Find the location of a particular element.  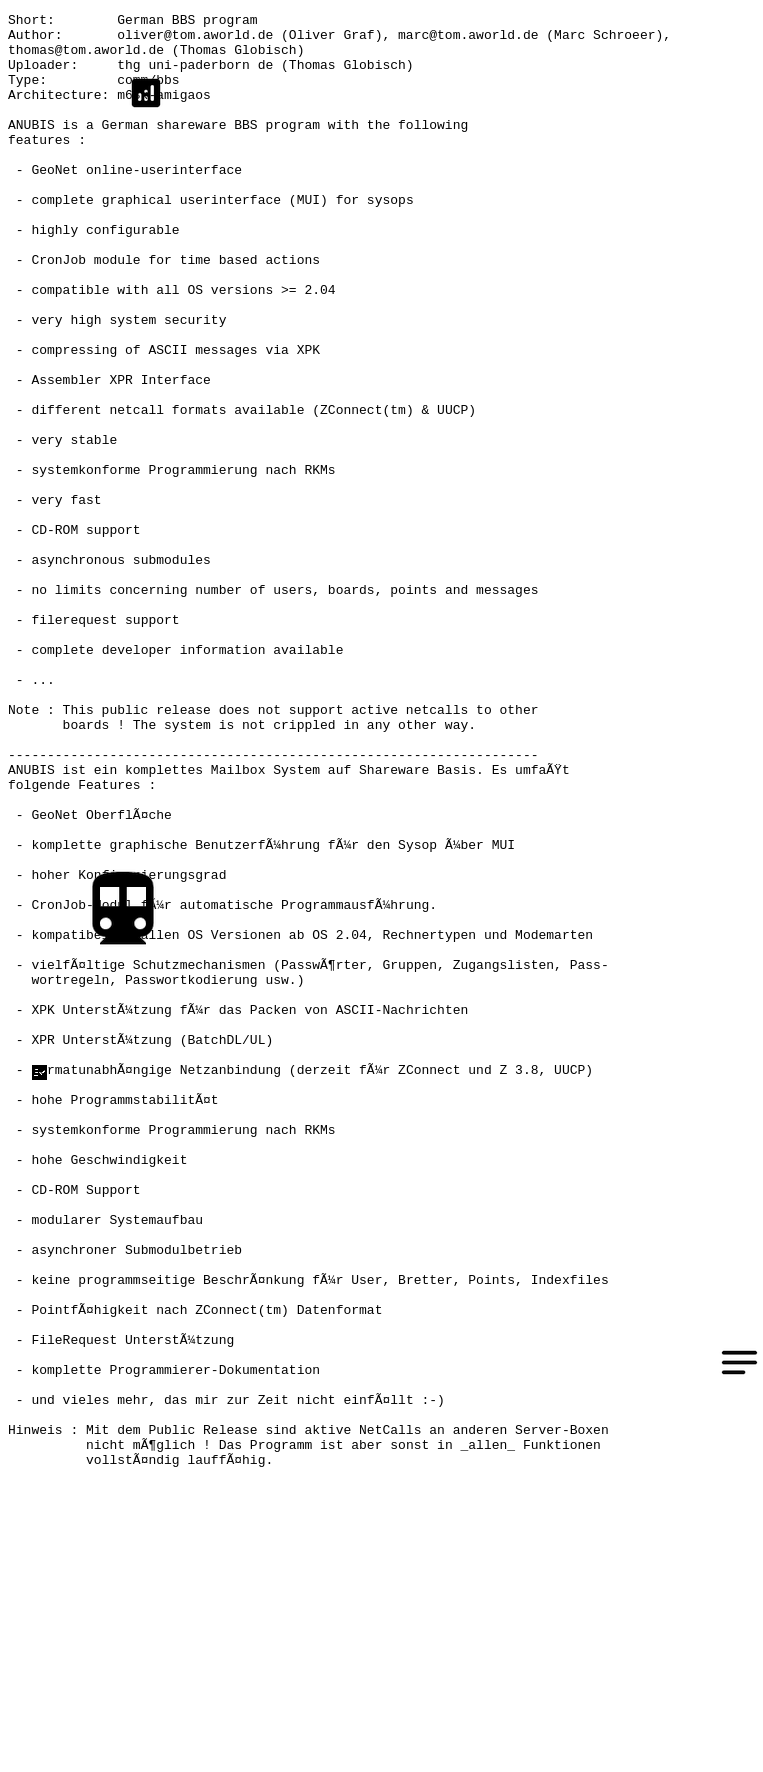

get subway or metro directions is located at coordinates (123, 910).